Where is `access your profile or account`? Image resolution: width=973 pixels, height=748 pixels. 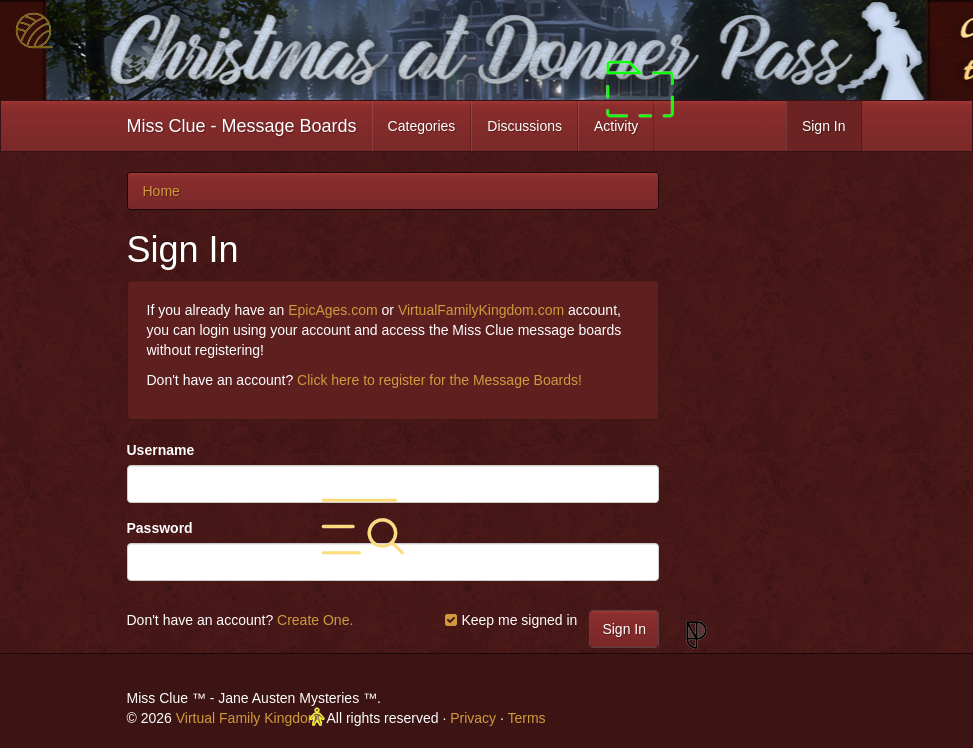
access your profile or account is located at coordinates (317, 717).